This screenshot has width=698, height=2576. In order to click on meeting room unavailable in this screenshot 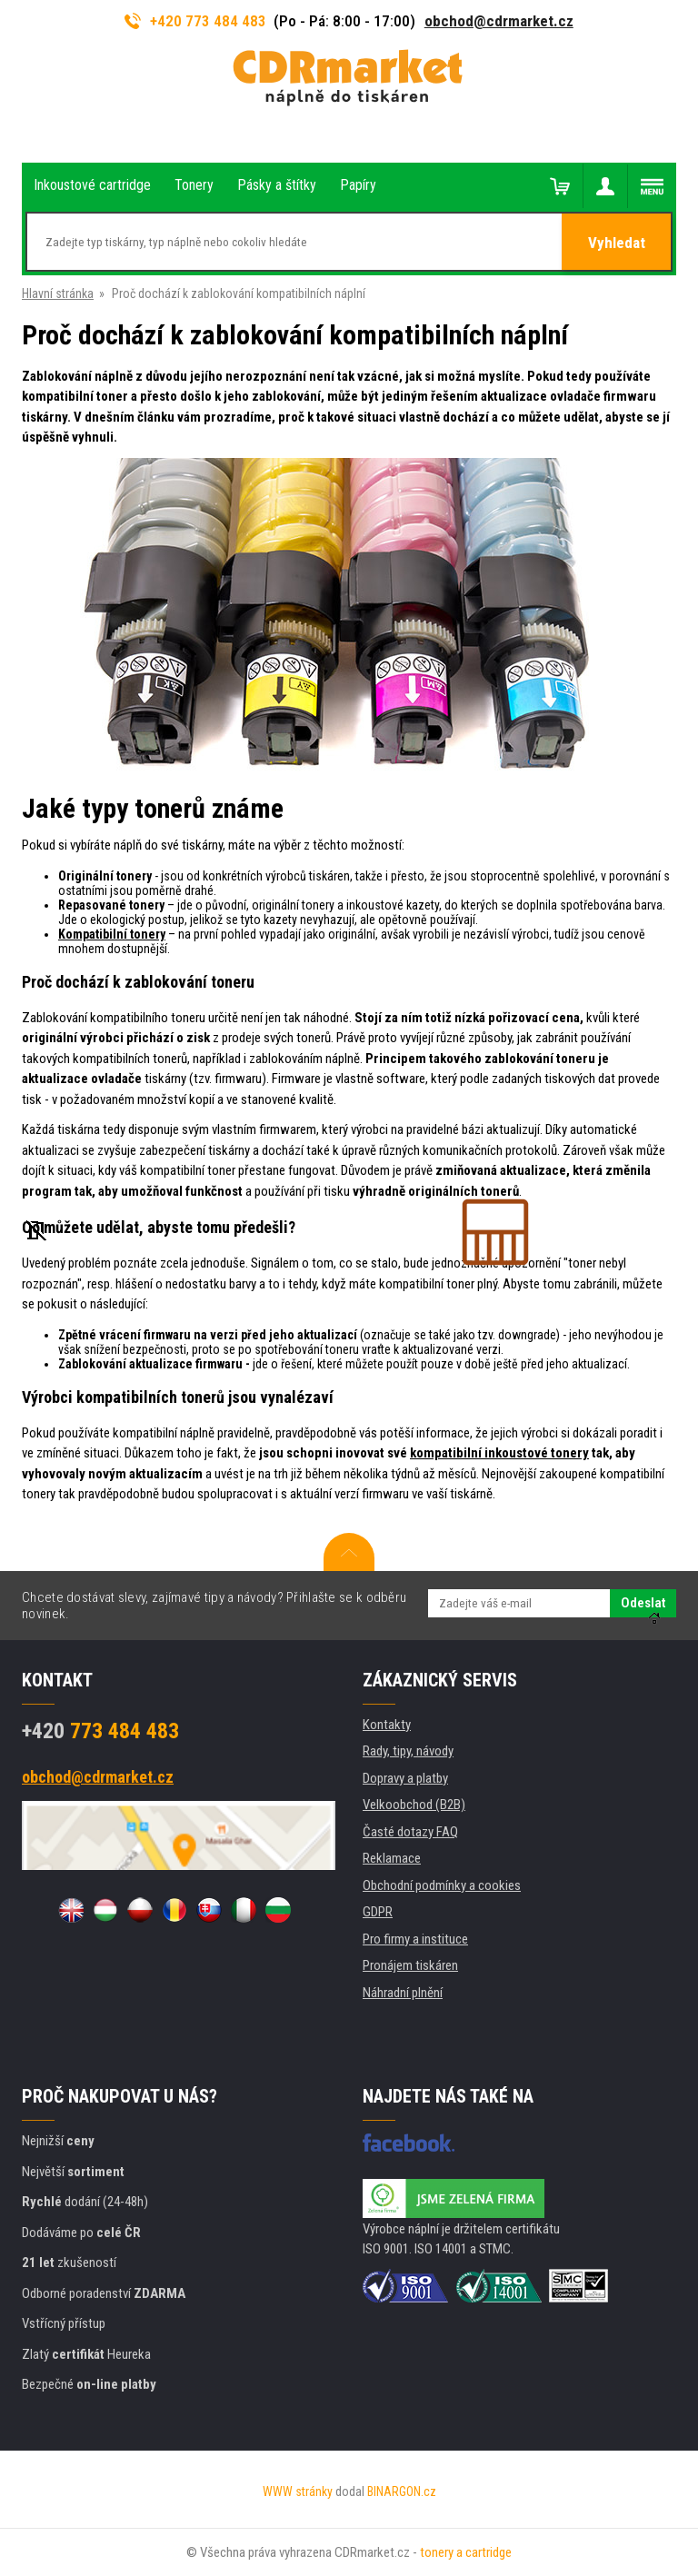, I will do `click(36, 1230)`.